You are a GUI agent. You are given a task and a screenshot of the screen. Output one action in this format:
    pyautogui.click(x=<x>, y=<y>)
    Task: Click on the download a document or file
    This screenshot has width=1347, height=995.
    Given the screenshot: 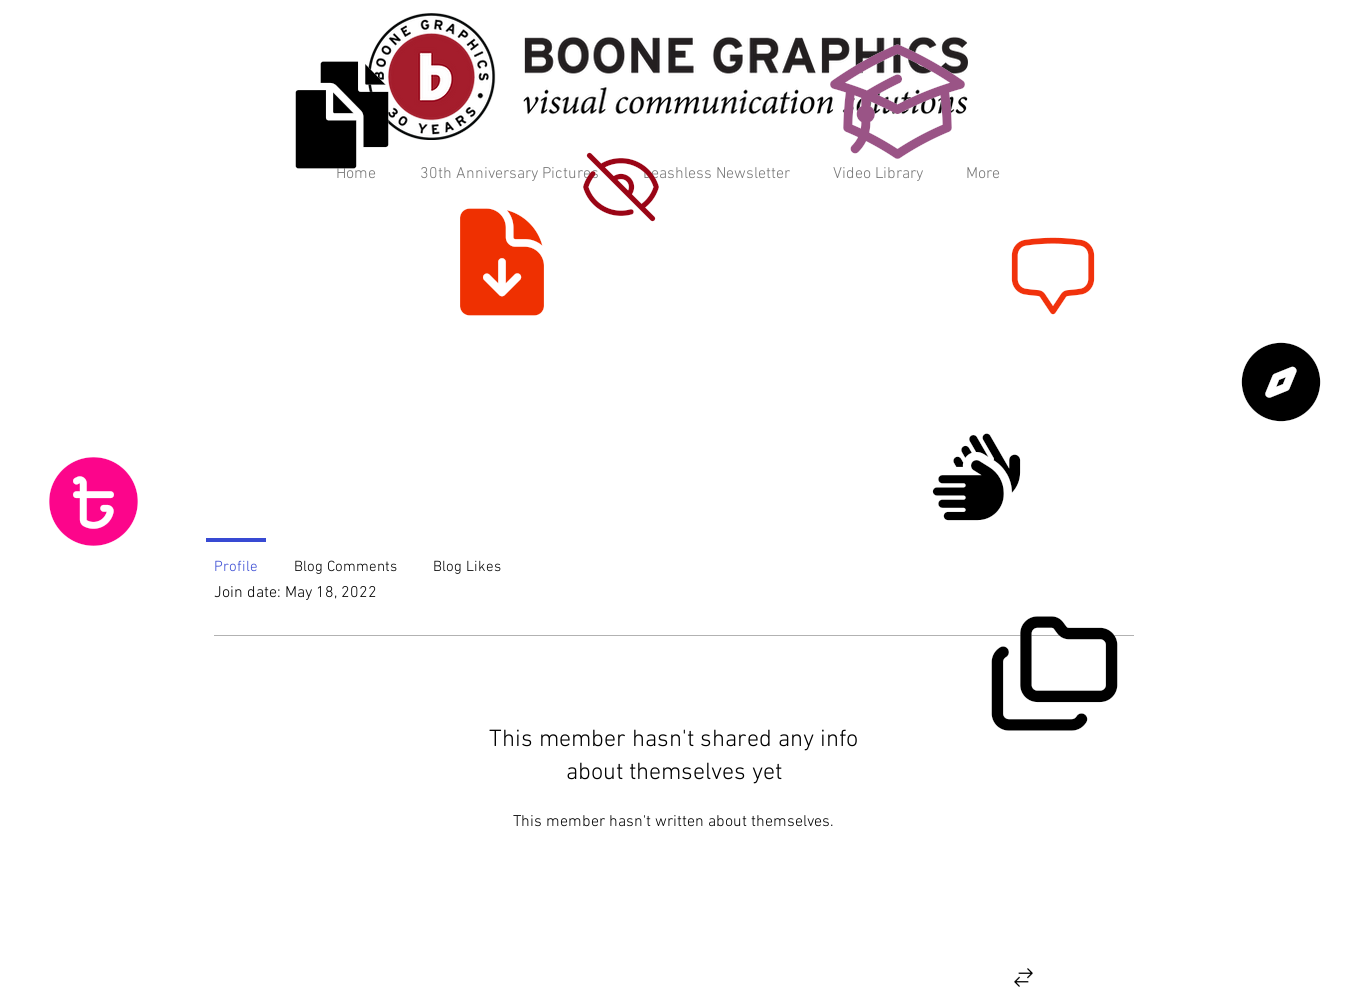 What is the action you would take?
    pyautogui.click(x=502, y=262)
    